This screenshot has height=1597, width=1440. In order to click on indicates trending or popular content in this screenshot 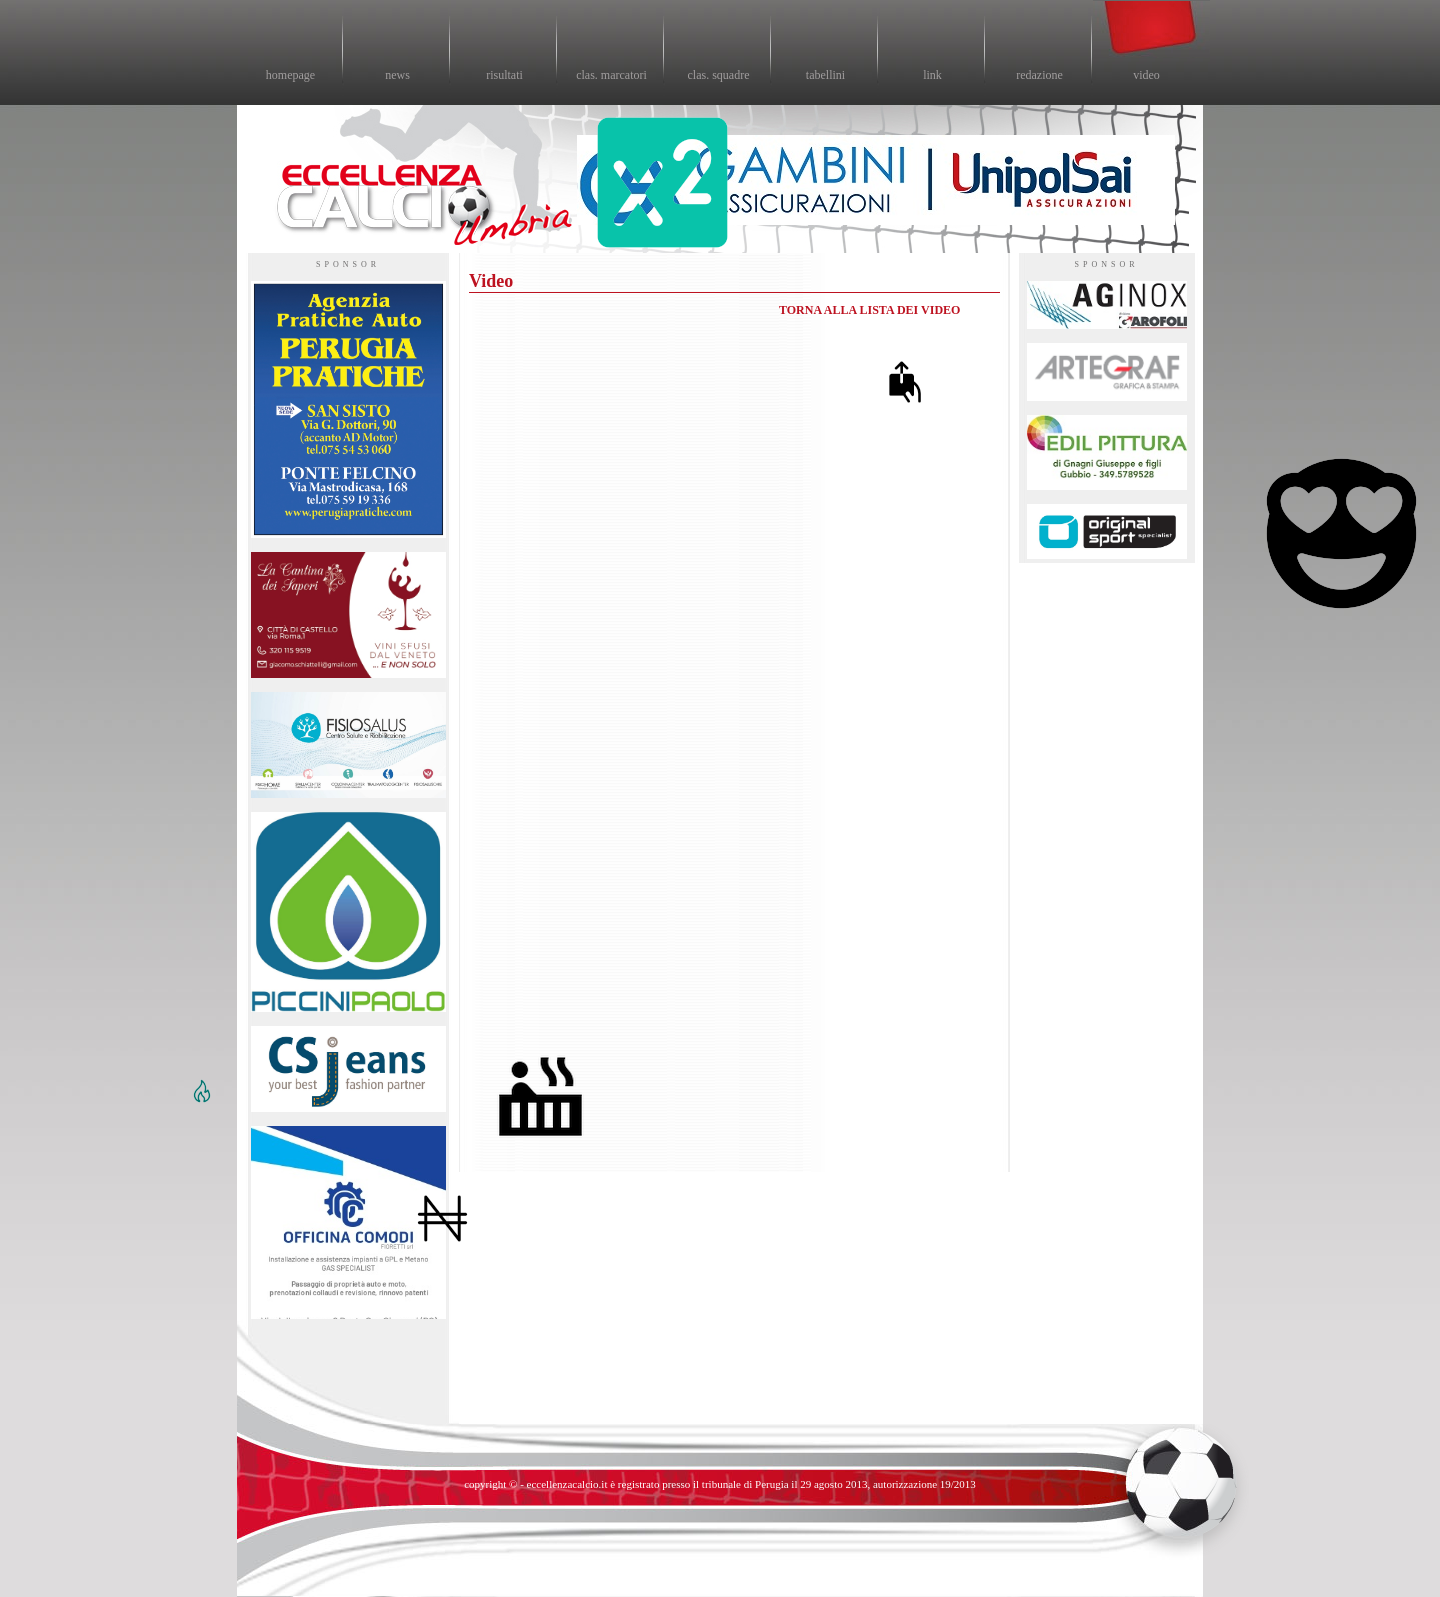, I will do `click(202, 1091)`.